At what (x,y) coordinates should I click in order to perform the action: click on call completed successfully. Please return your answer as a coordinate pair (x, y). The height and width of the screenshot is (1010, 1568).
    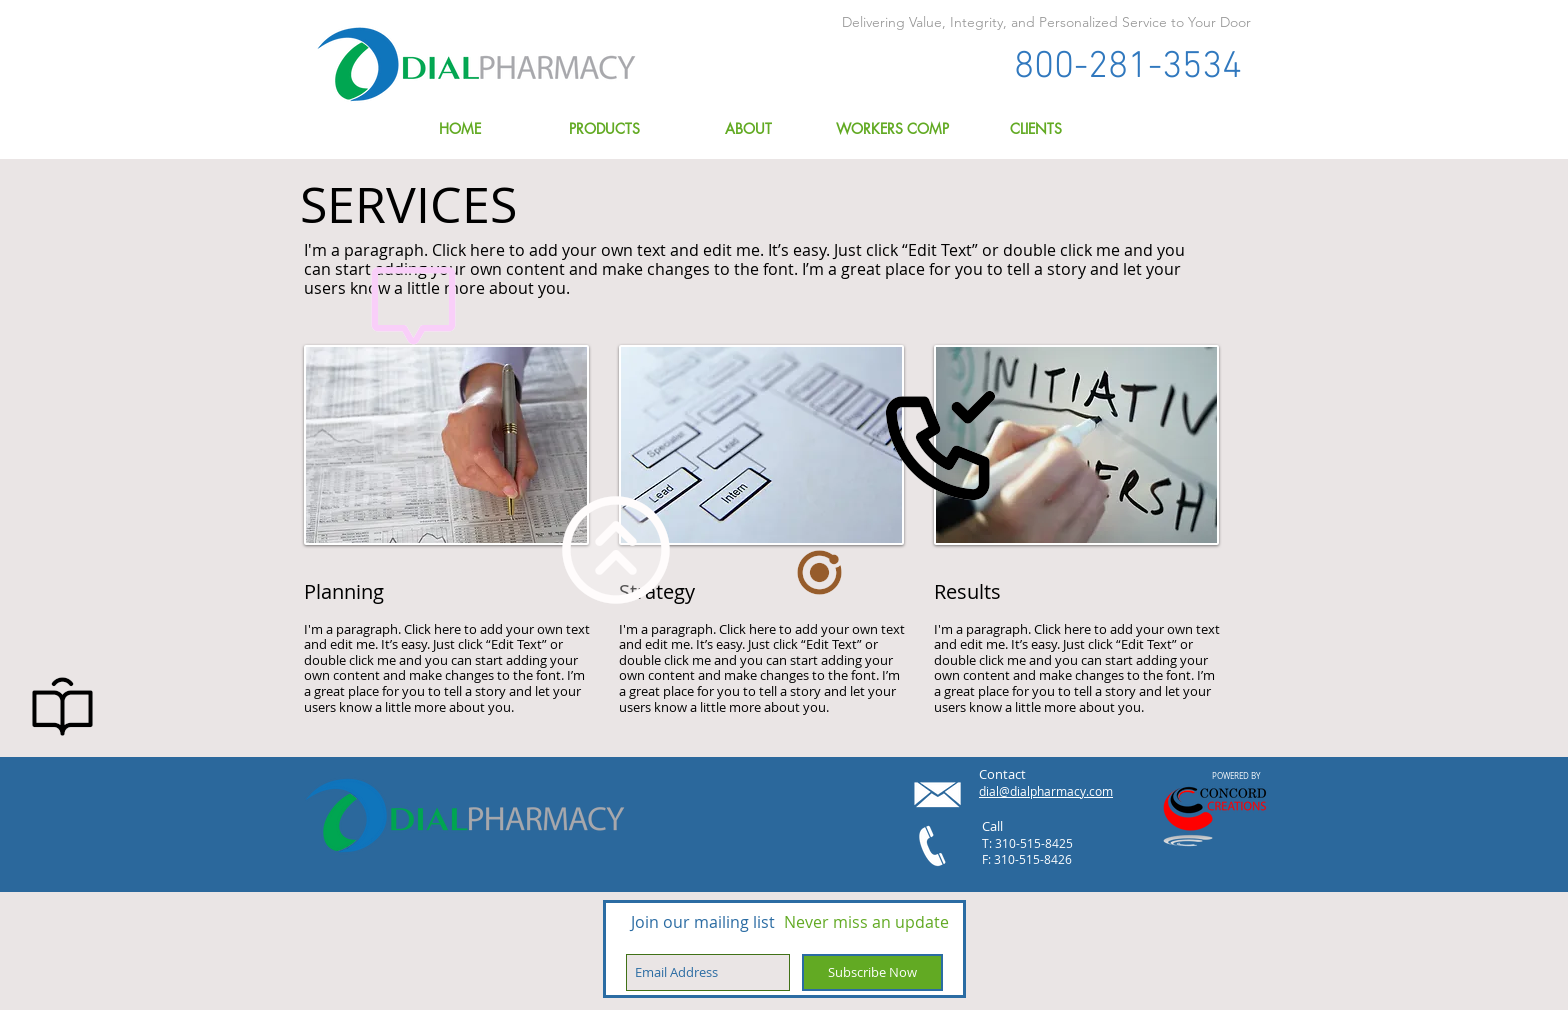
    Looking at the image, I should click on (940, 445).